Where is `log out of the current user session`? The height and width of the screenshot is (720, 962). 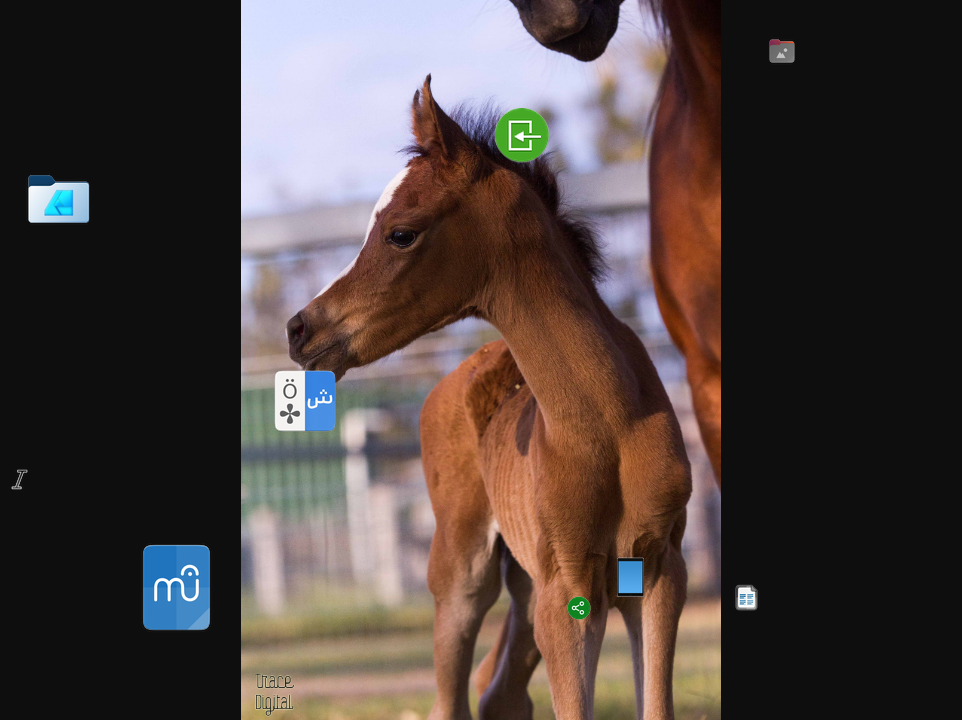 log out of the current user session is located at coordinates (522, 135).